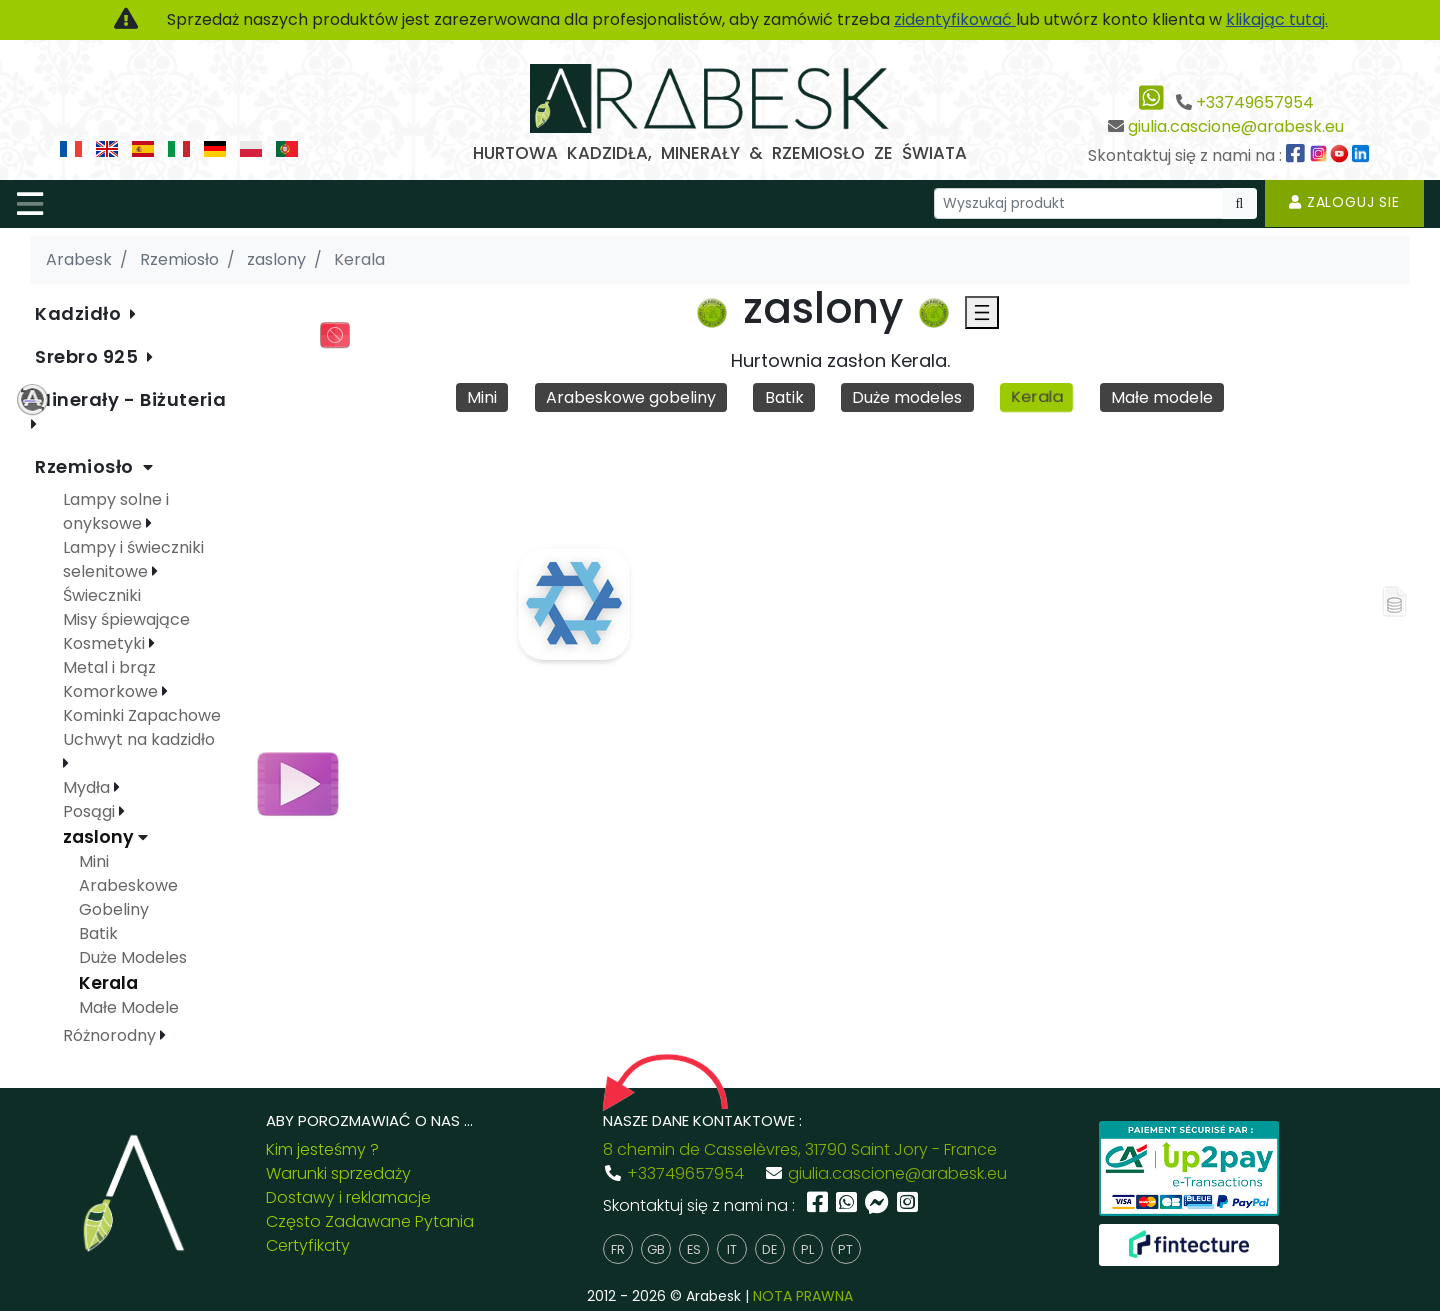 This screenshot has width=1440, height=1311. I want to click on sql database file, so click(1394, 601).